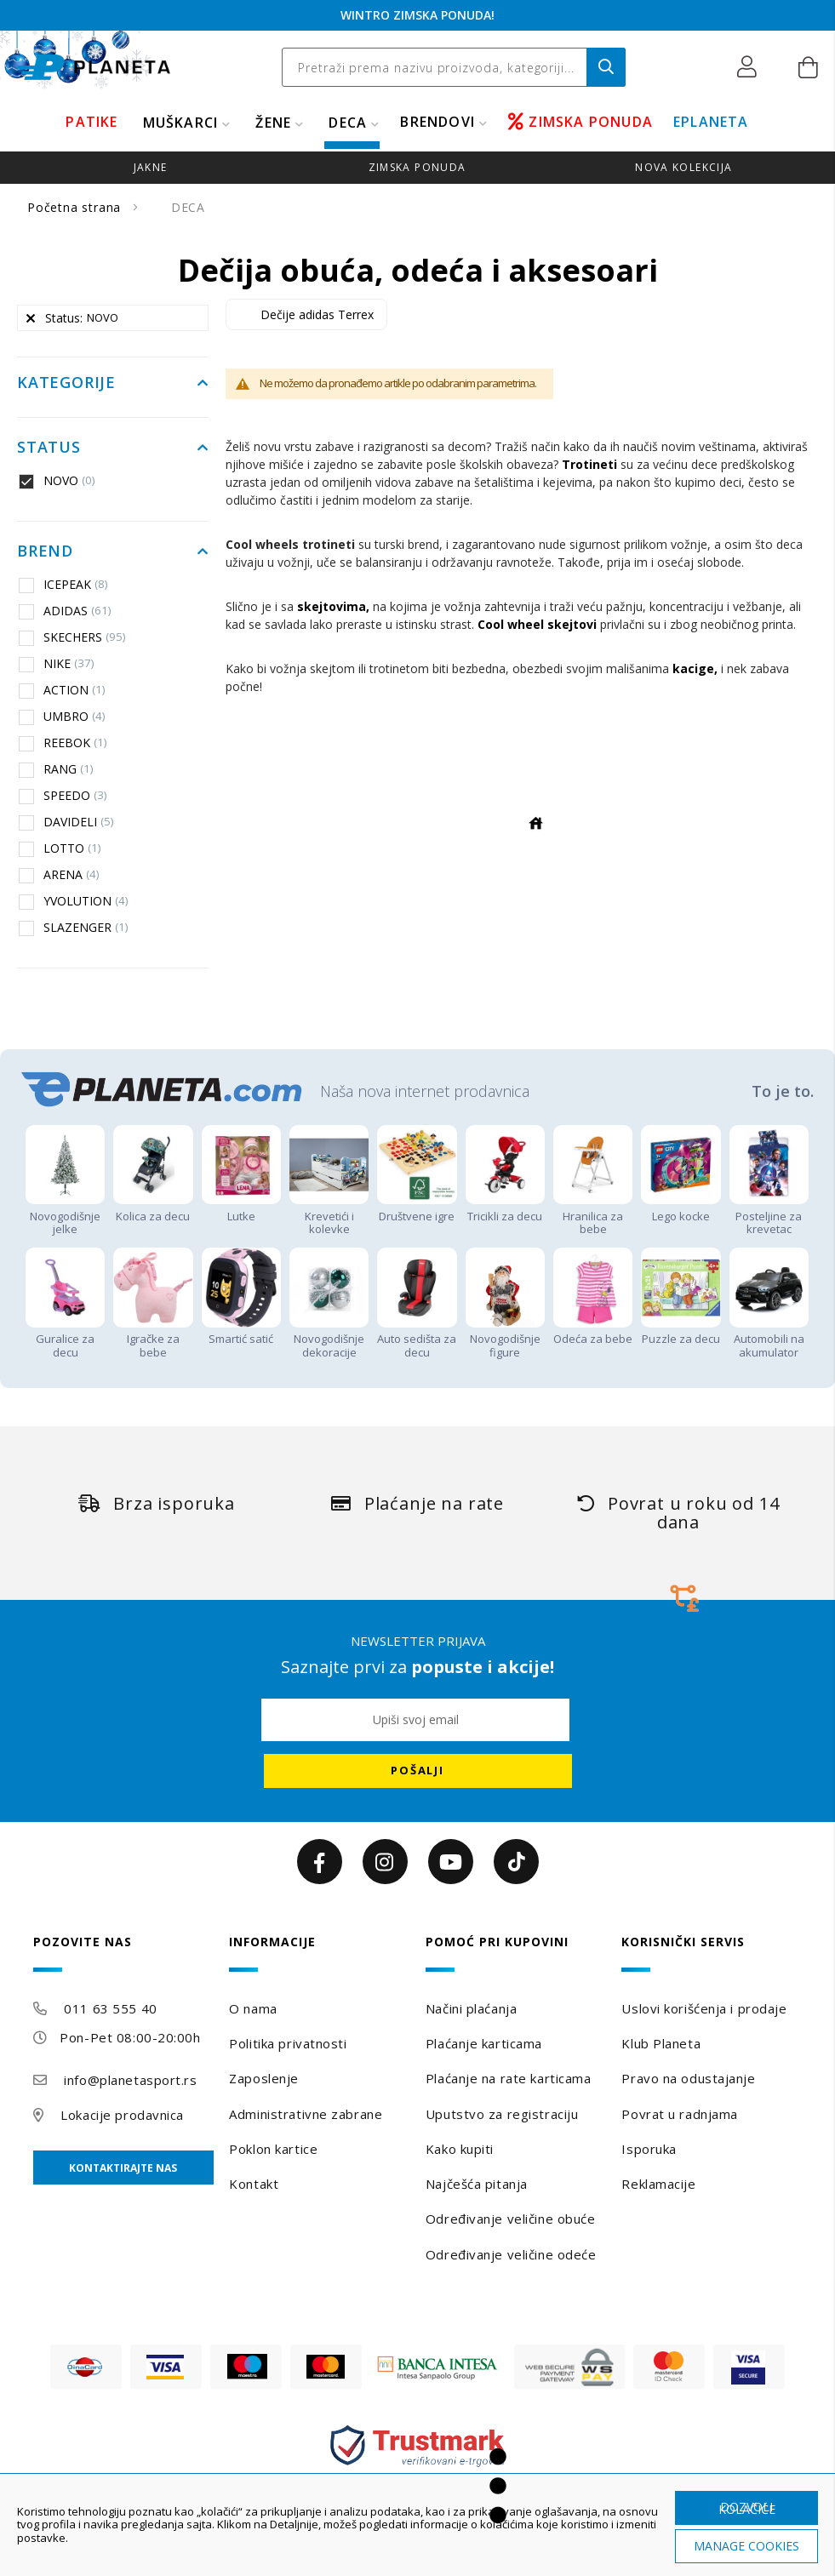 The width and height of the screenshot is (835, 2576). I want to click on transfer funds in pounds sterling, so click(684, 1599).